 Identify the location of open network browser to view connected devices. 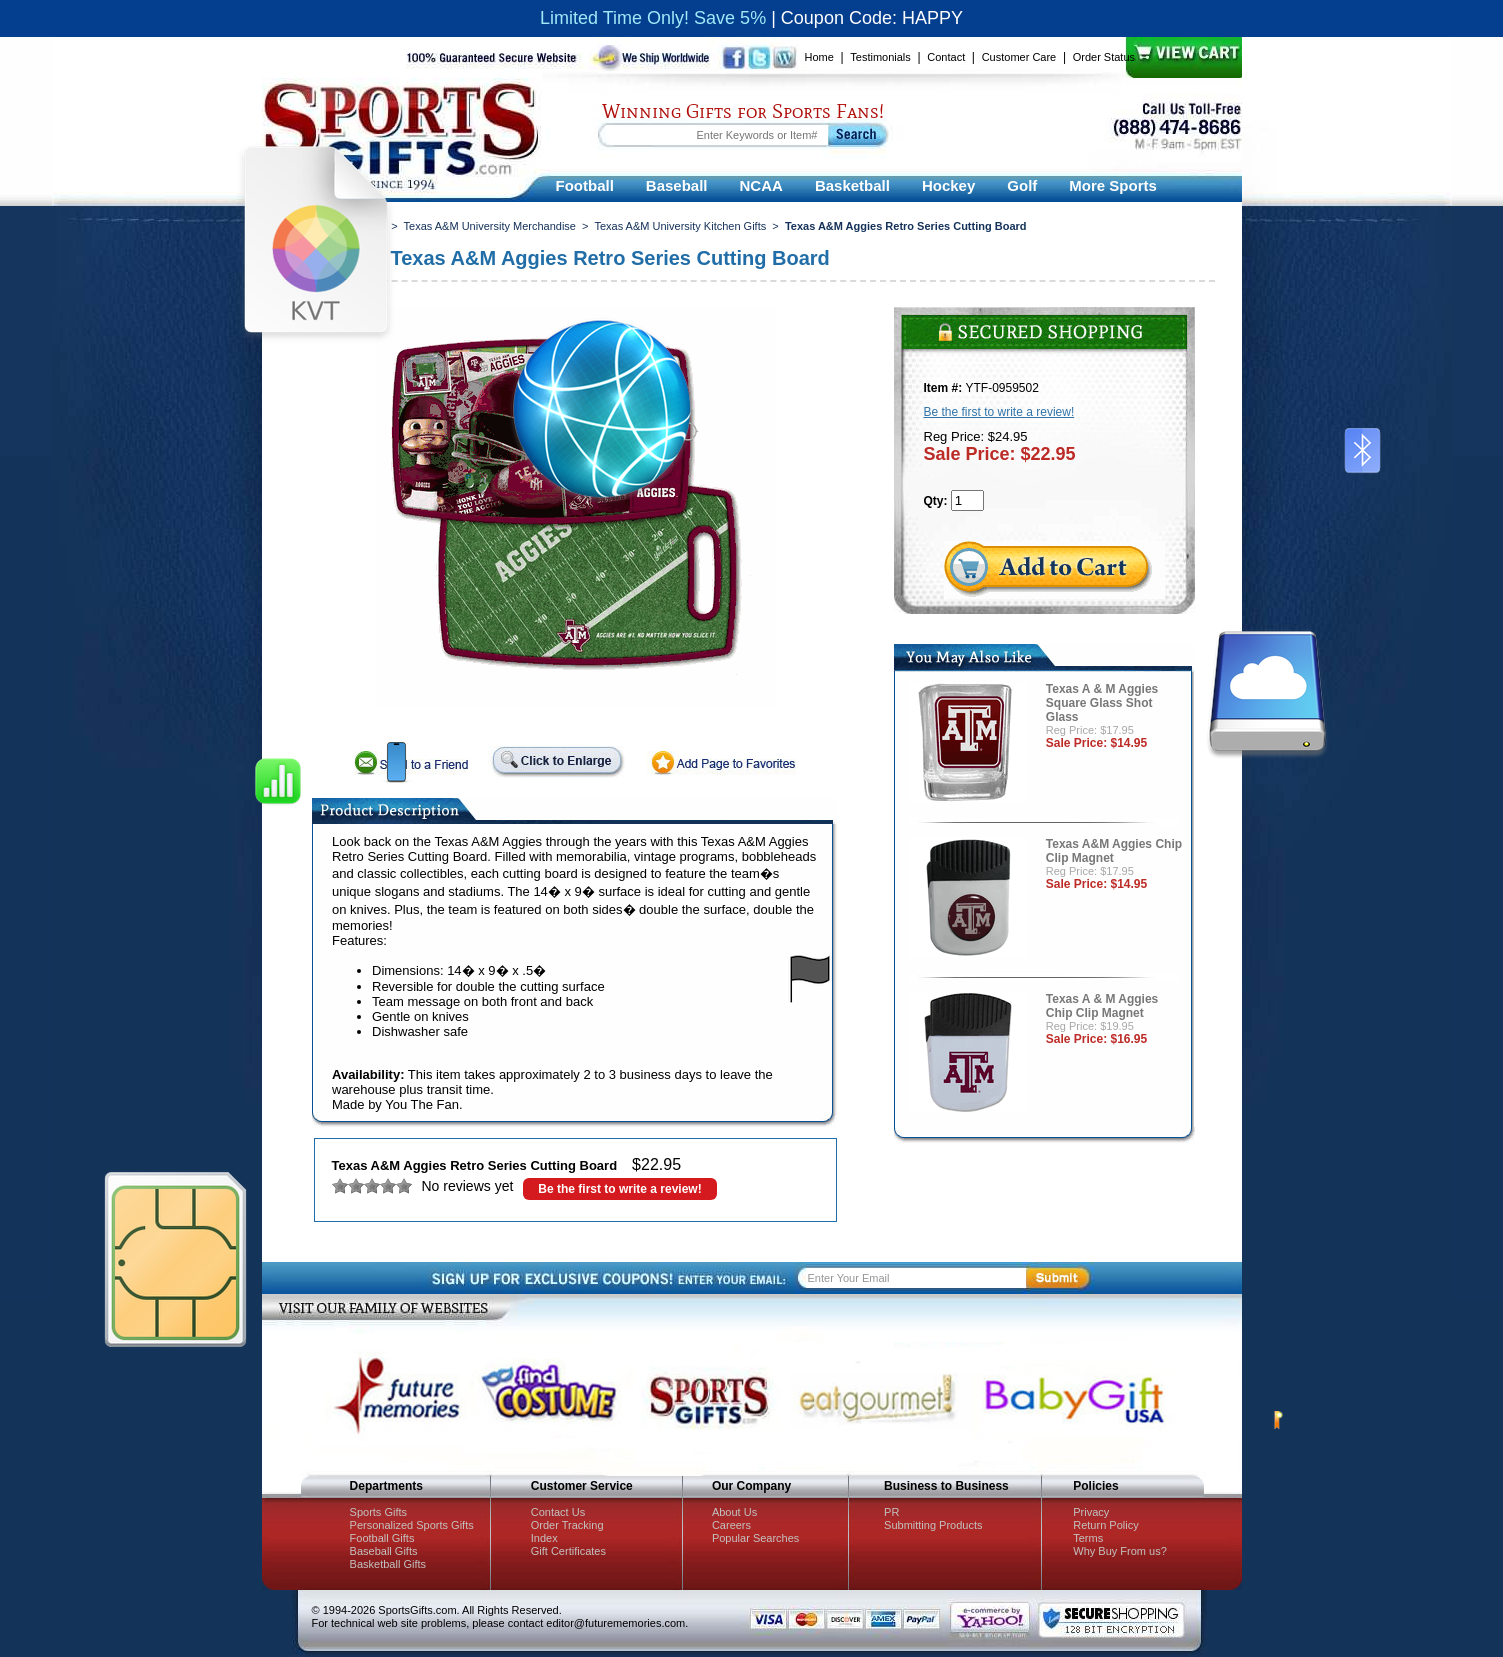
(602, 409).